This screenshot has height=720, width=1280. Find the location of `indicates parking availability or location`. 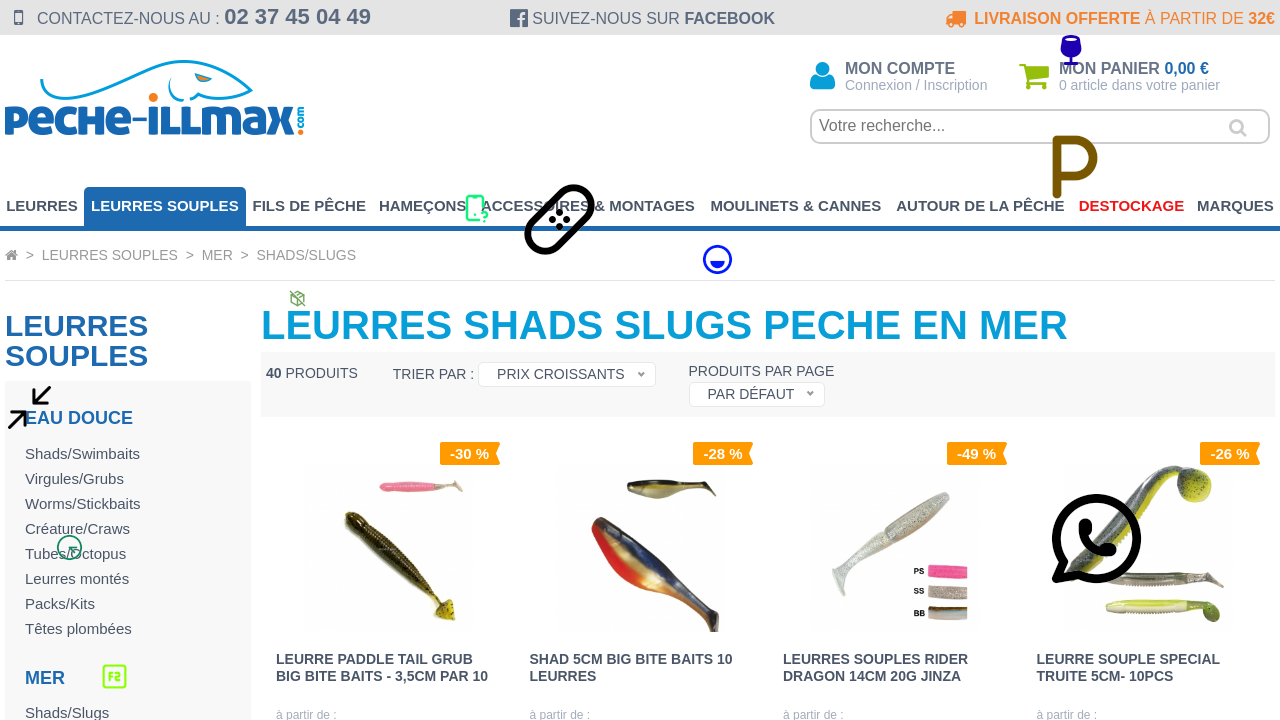

indicates parking availability or location is located at coordinates (1075, 167).